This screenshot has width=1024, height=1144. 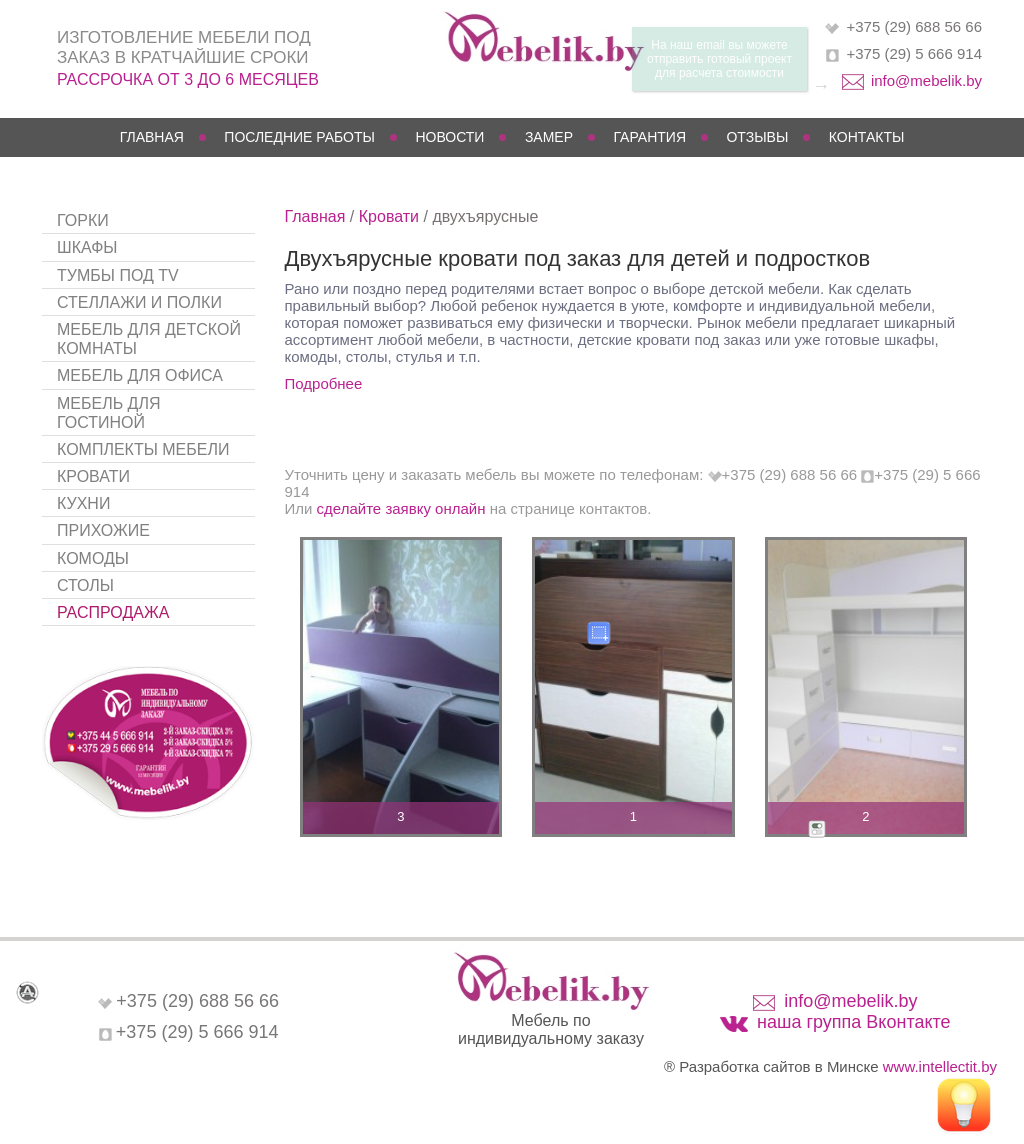 What do you see at coordinates (27, 992) in the screenshot?
I see `check for available software updates` at bounding box center [27, 992].